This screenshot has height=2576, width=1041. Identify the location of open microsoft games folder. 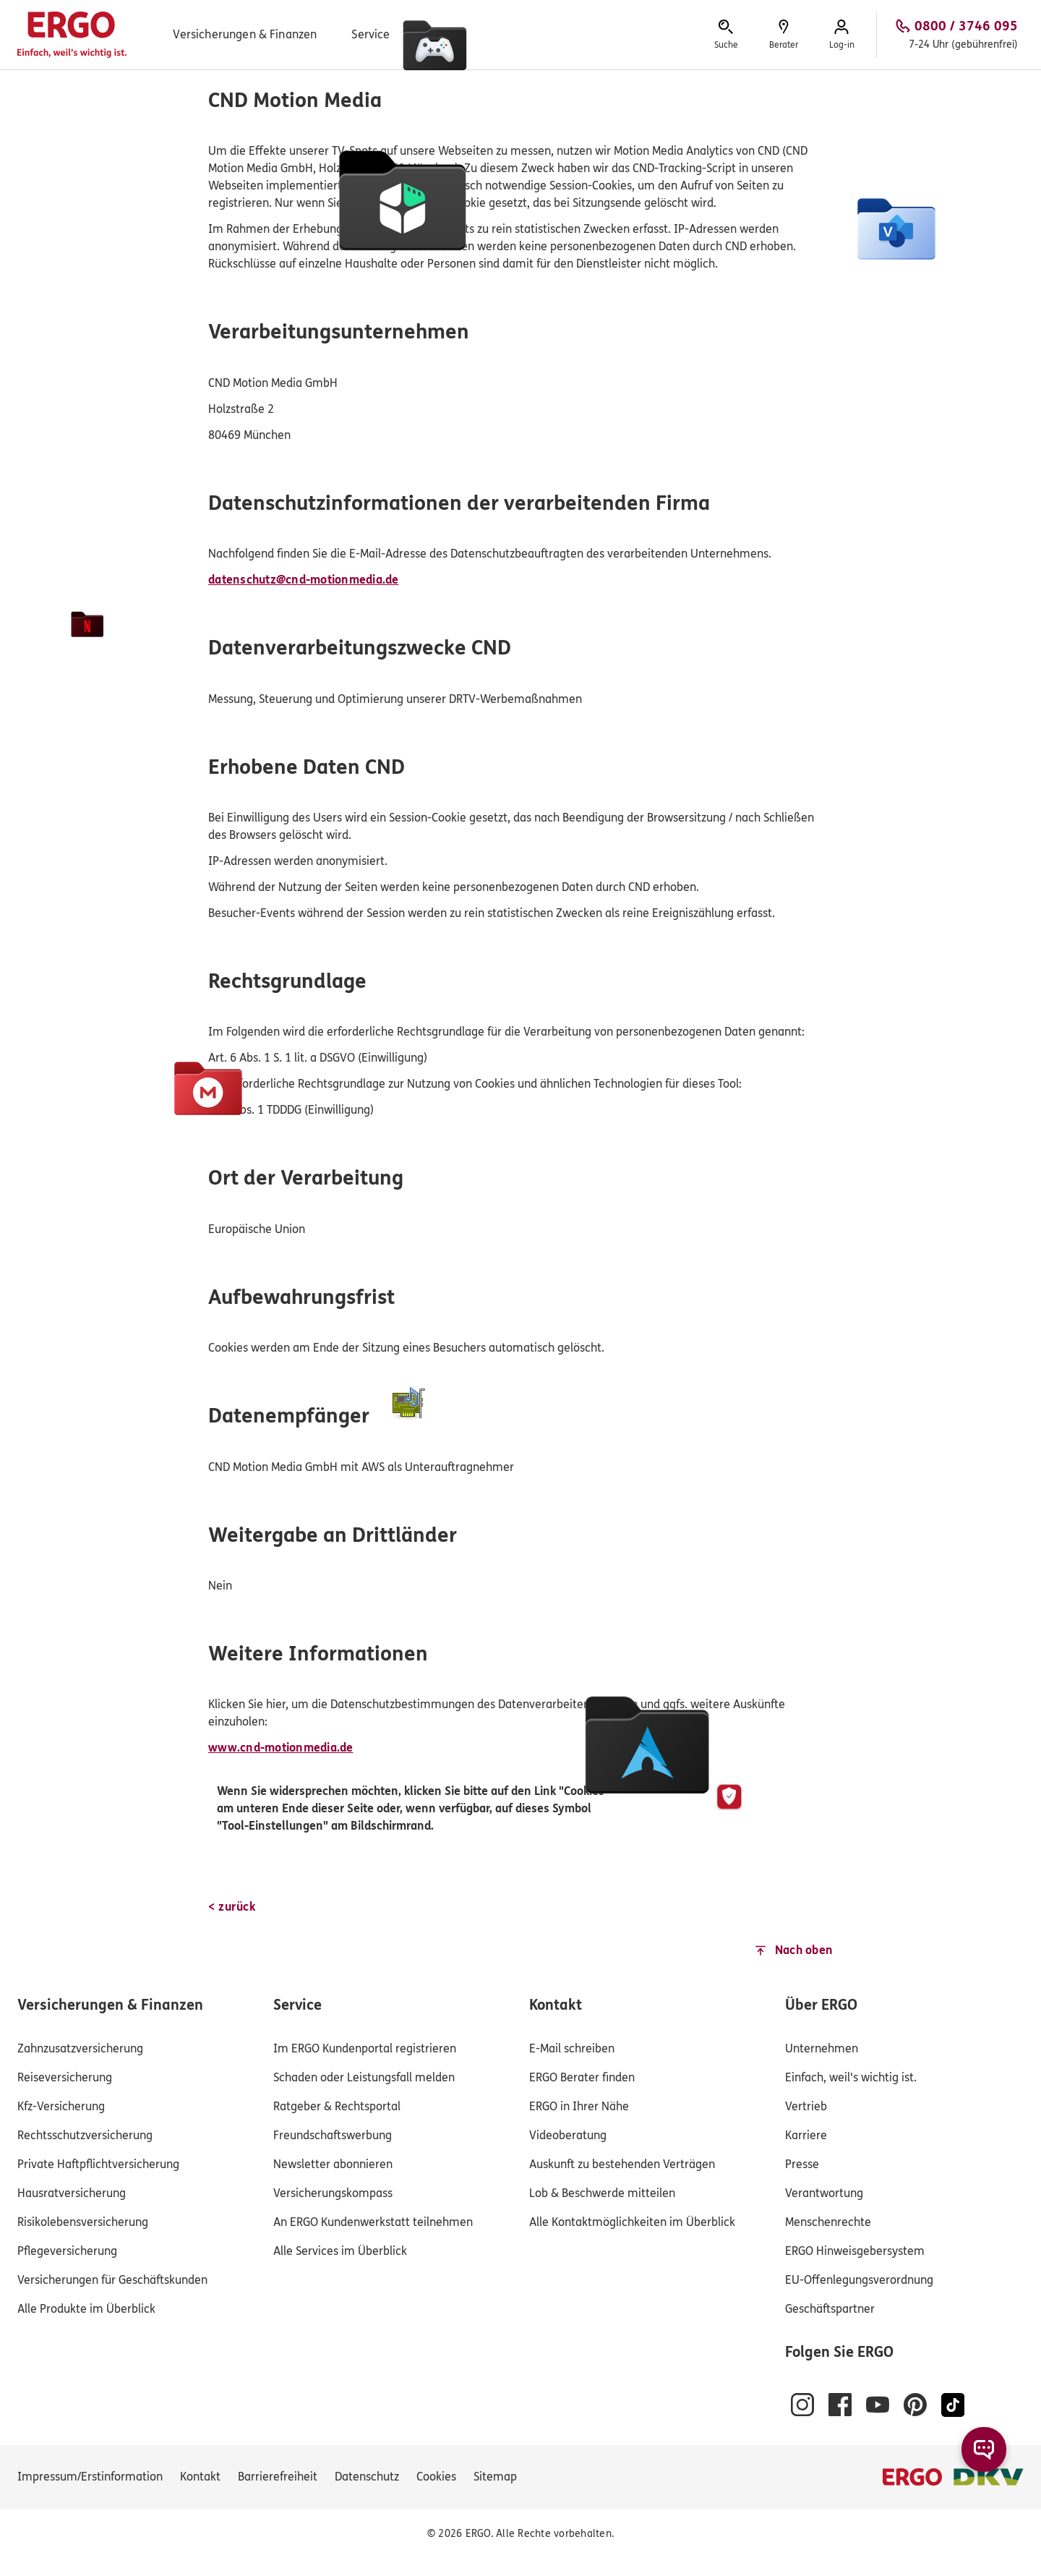
(434, 47).